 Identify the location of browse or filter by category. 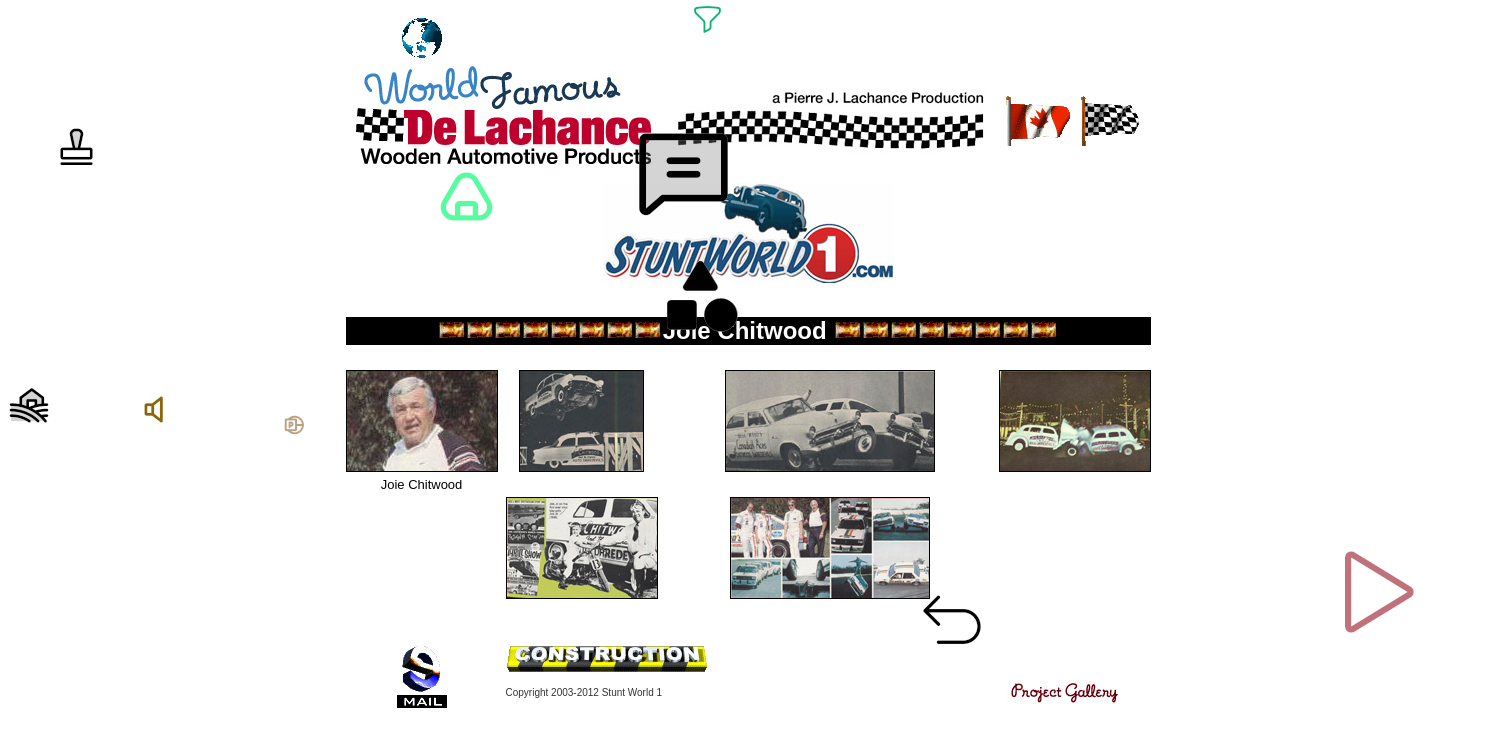
(700, 294).